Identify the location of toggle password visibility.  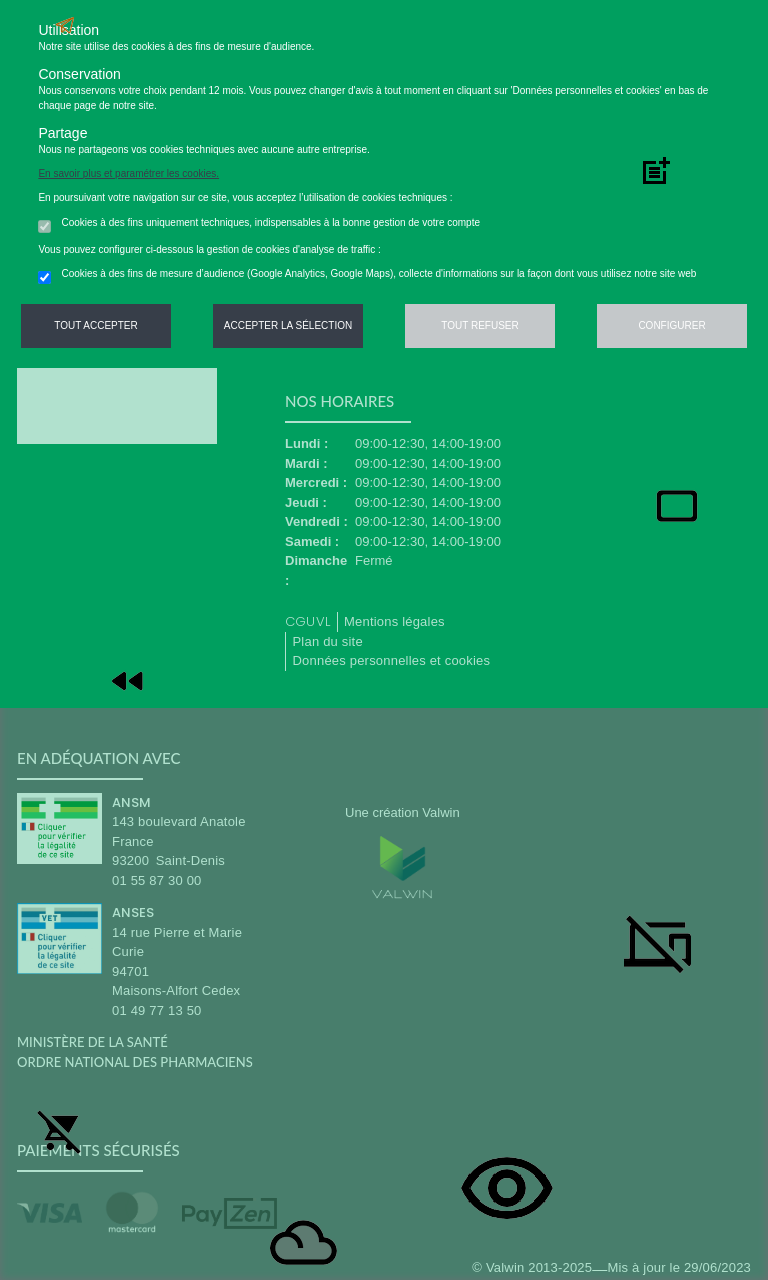
(507, 1188).